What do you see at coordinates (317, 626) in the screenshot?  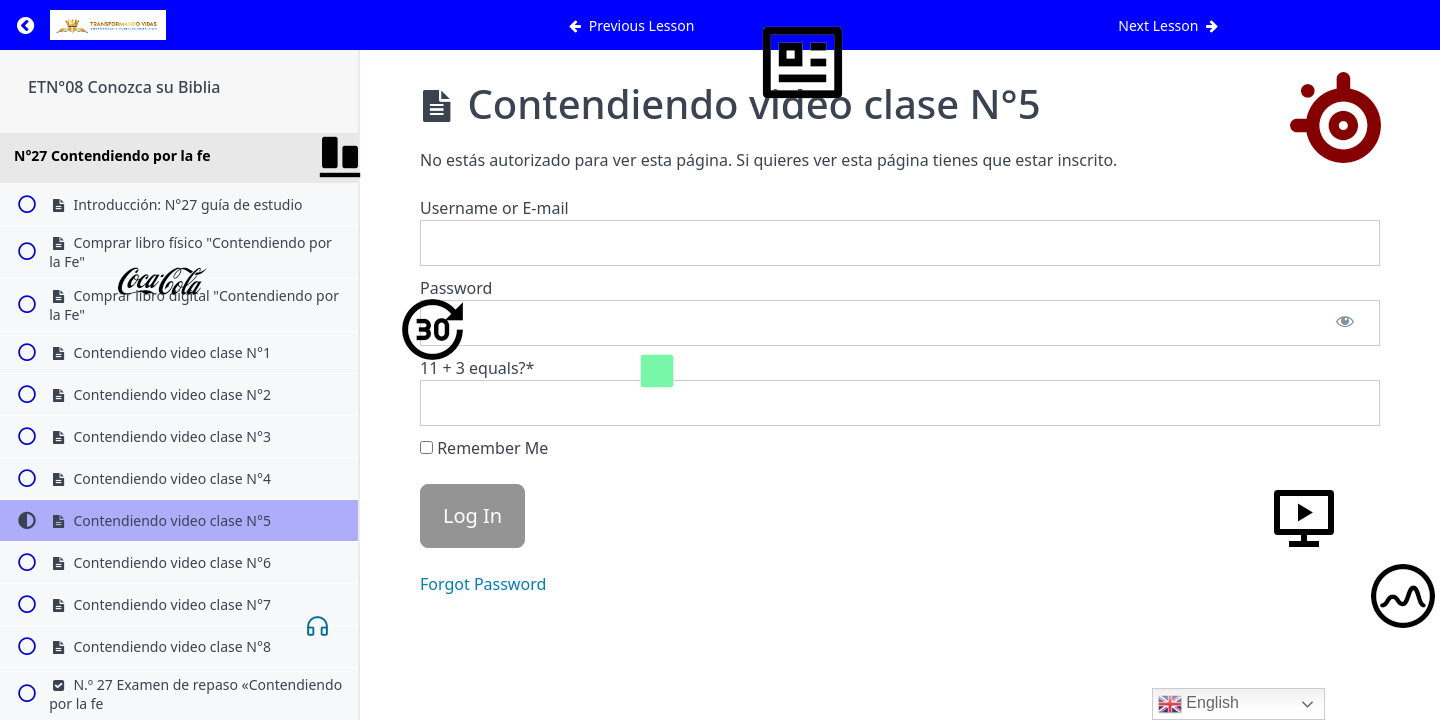 I see `access audio or music settings` at bounding box center [317, 626].